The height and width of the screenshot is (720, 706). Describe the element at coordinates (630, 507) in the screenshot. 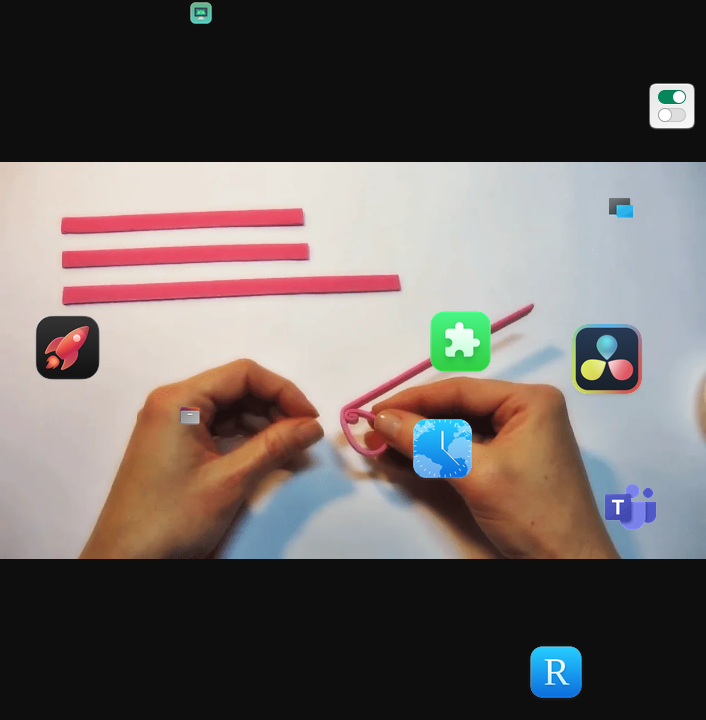

I see `open microsoft teams` at that location.